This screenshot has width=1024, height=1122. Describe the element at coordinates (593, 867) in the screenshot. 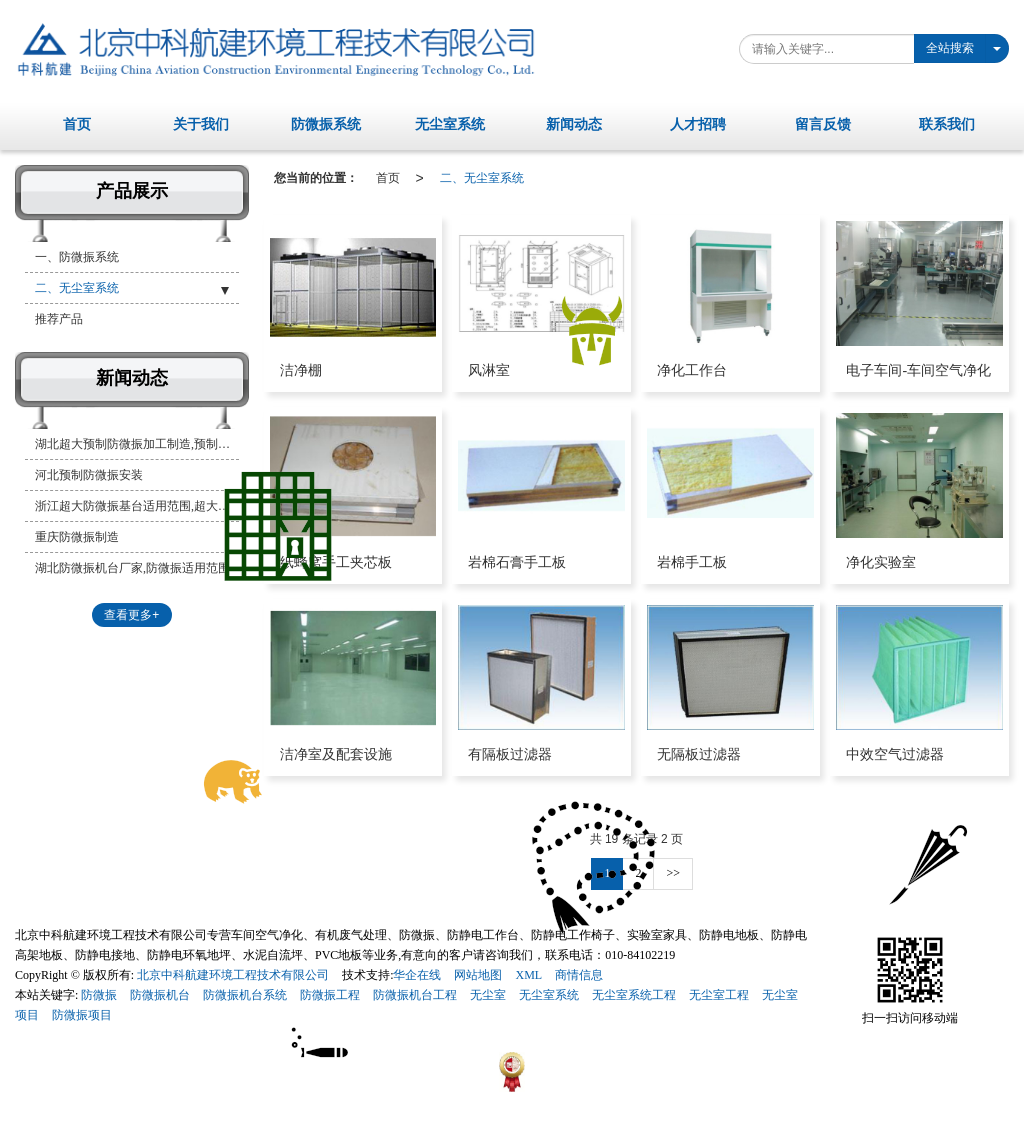

I see `access prayer or meditation features` at that location.